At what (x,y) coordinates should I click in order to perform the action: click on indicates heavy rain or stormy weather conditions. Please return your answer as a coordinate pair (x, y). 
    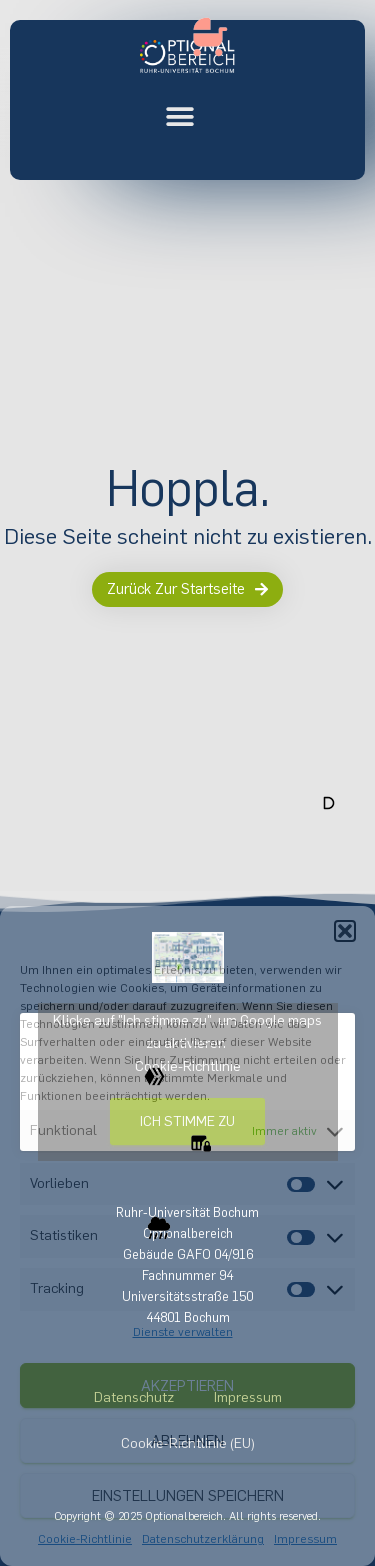
    Looking at the image, I should click on (159, 1228).